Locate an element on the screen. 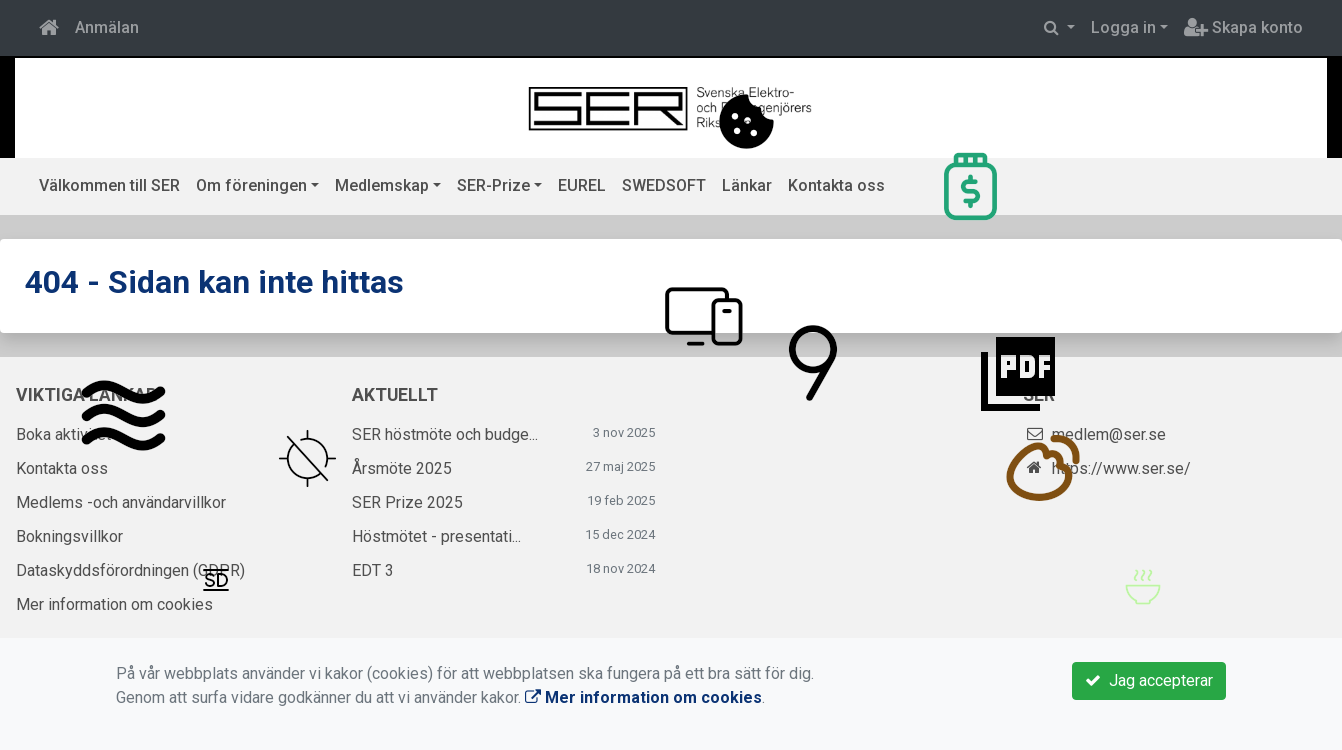  manage connected devices is located at coordinates (702, 316).